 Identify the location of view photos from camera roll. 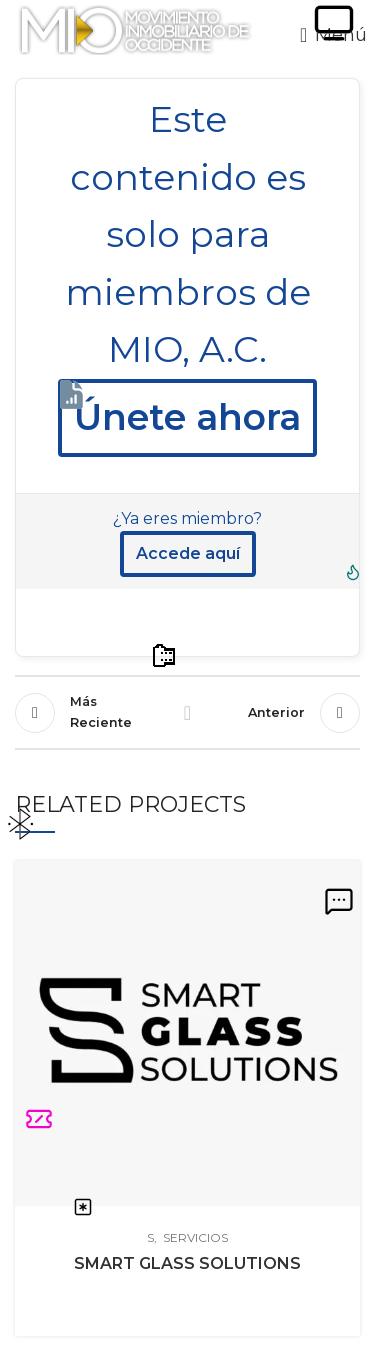
(164, 656).